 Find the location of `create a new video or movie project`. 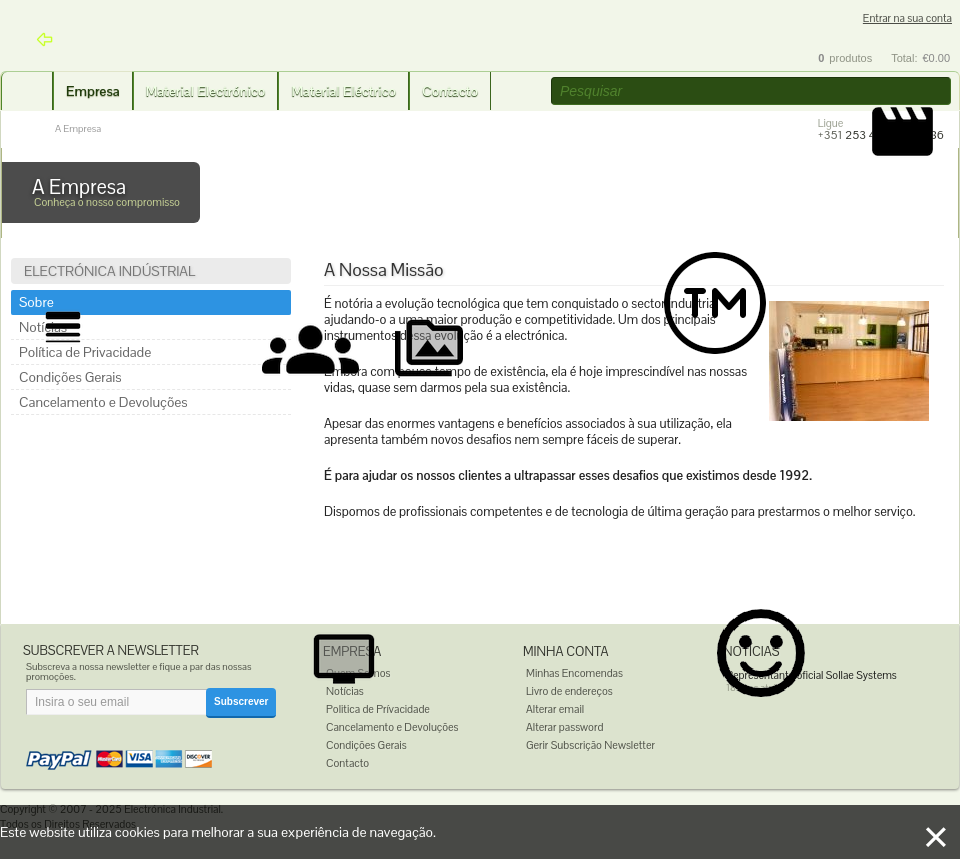

create a new video or movie project is located at coordinates (902, 131).